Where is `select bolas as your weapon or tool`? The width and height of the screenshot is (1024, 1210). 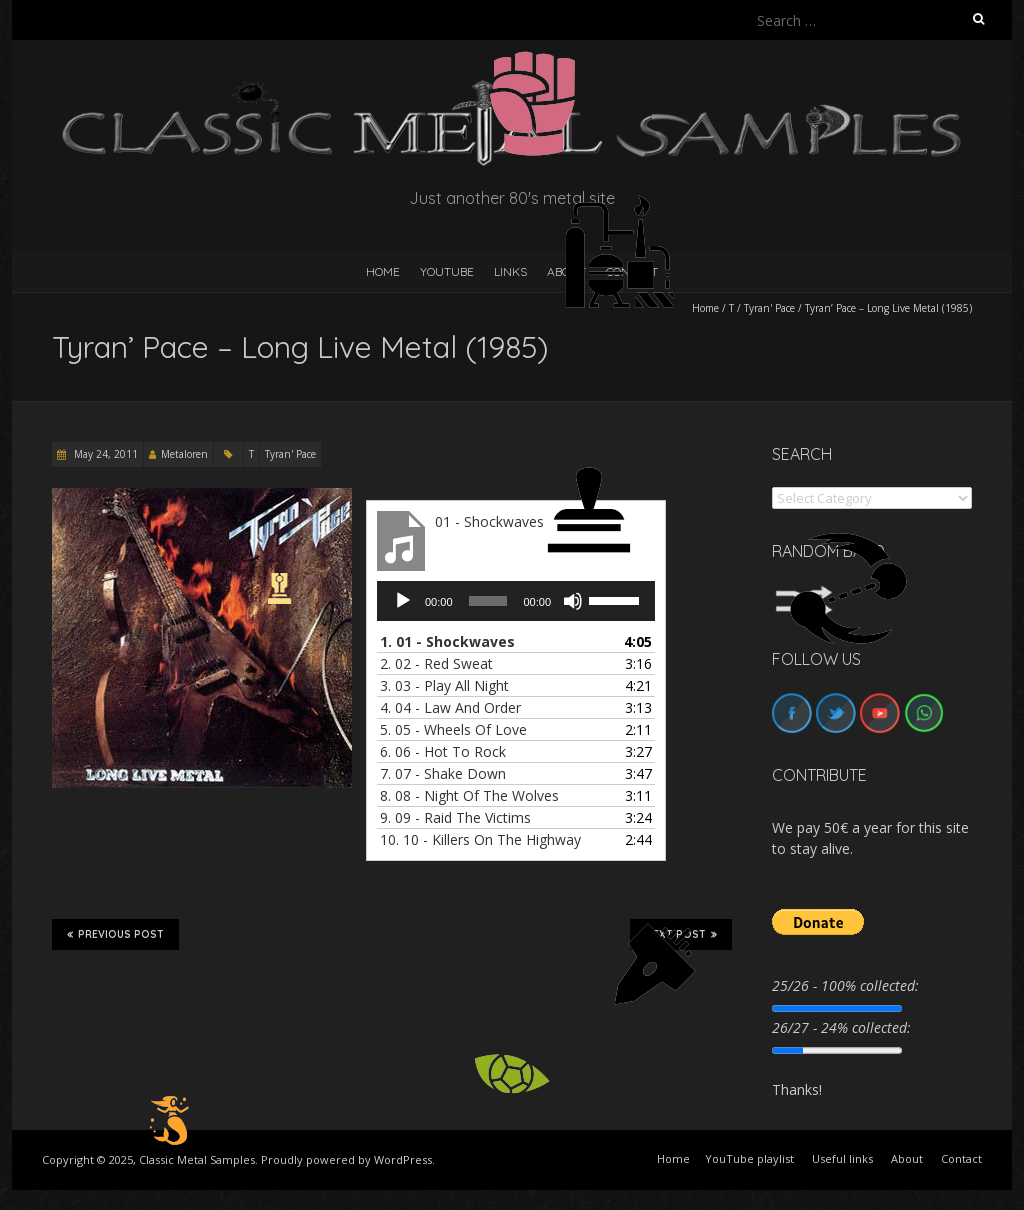 select bolas as your weapon or tool is located at coordinates (848, 590).